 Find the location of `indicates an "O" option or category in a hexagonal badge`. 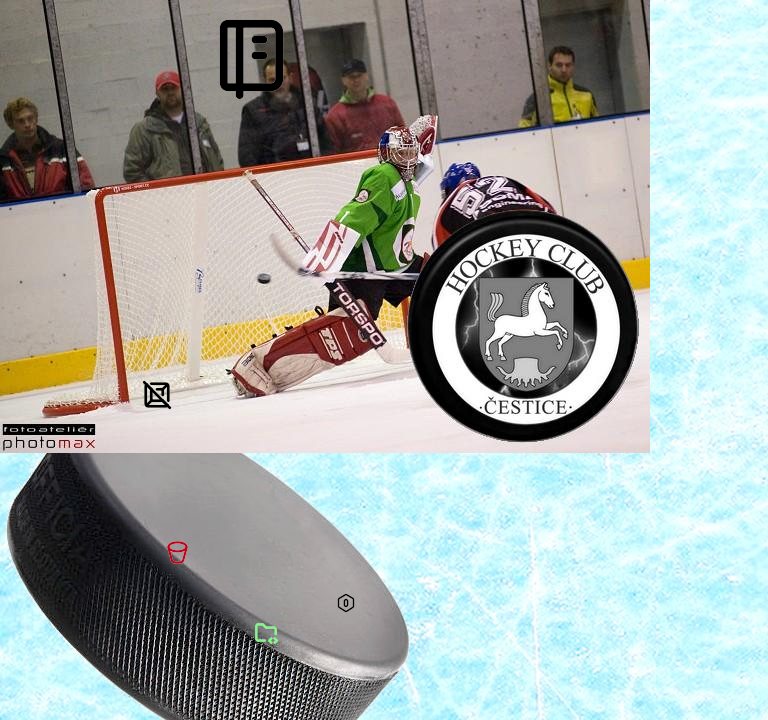

indicates an "O" option or category in a hexagonal badge is located at coordinates (346, 603).